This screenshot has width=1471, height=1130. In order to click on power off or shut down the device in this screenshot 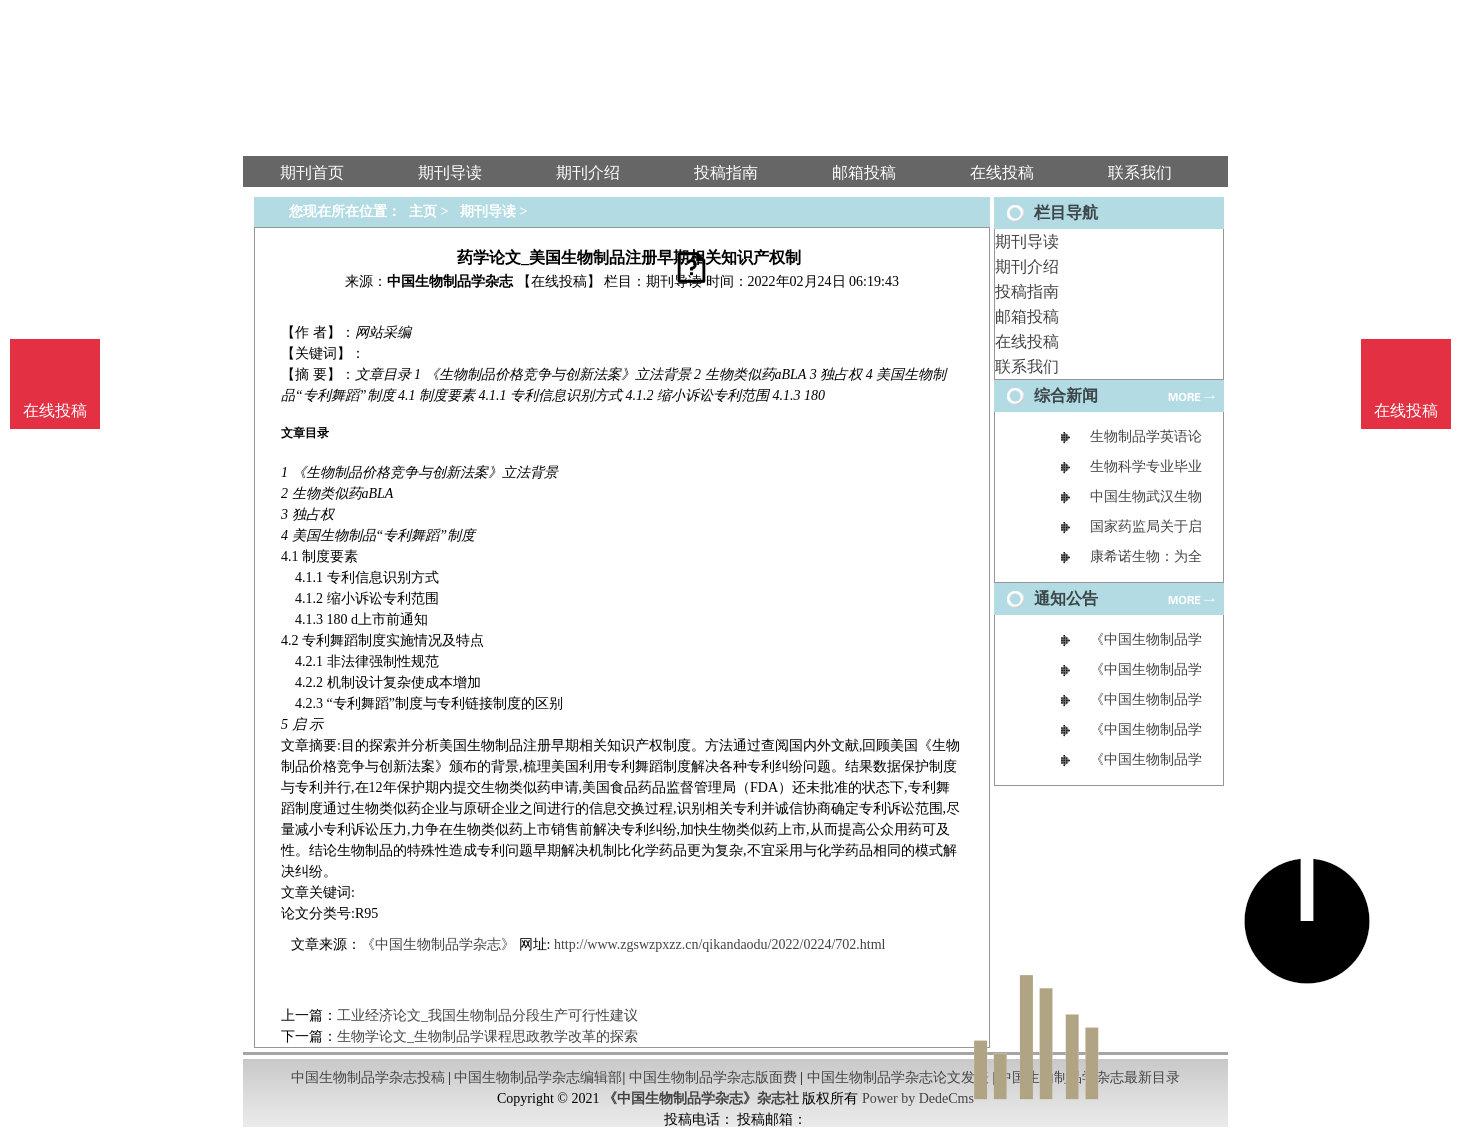, I will do `click(1307, 921)`.